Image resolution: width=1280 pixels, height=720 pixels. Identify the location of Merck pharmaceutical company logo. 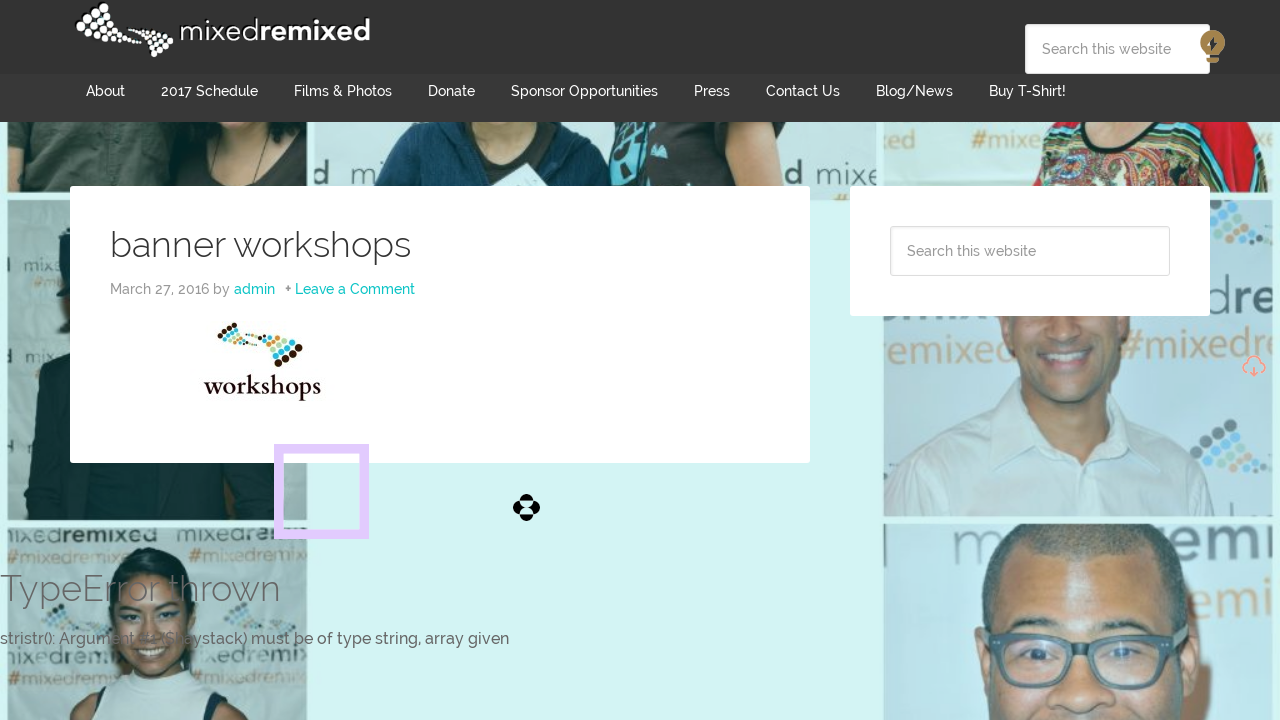
(526, 507).